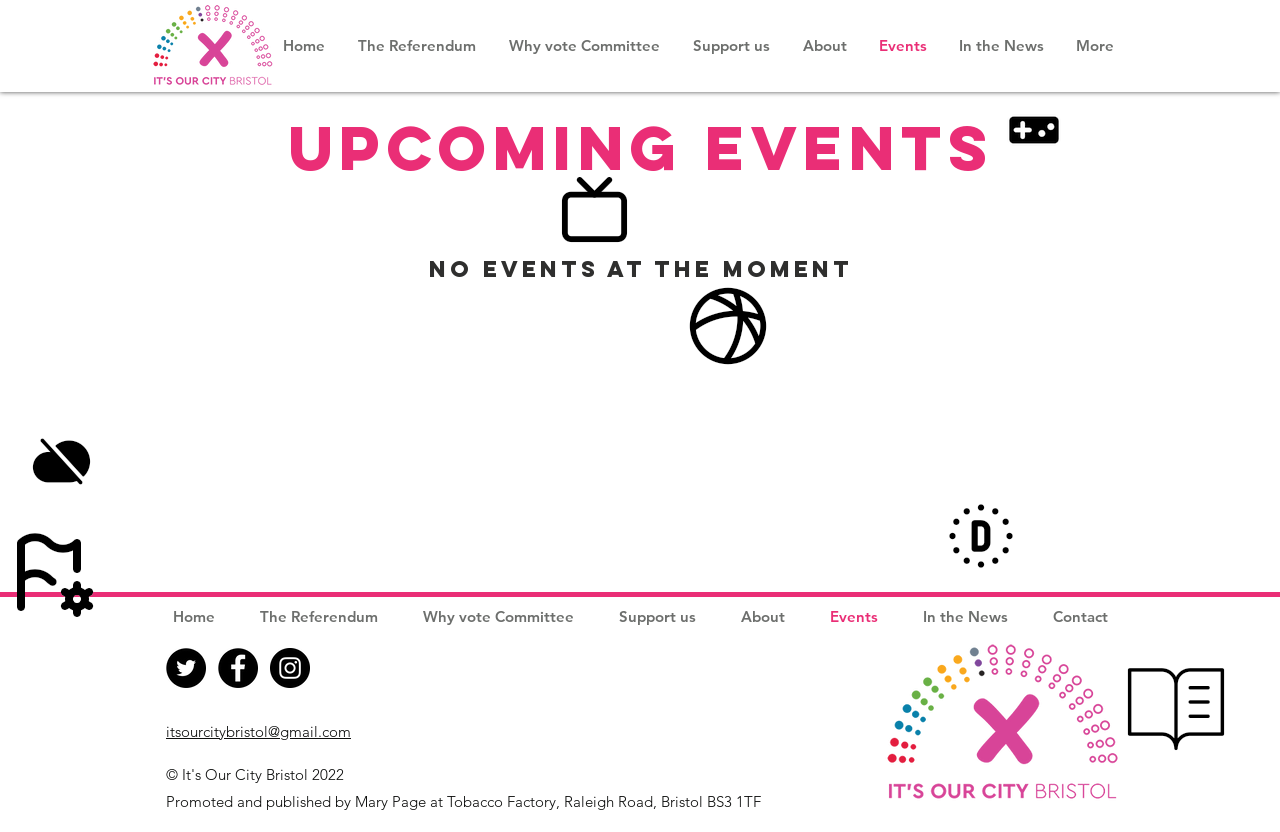  I want to click on indicates no cloud connection or offline status, so click(61, 461).